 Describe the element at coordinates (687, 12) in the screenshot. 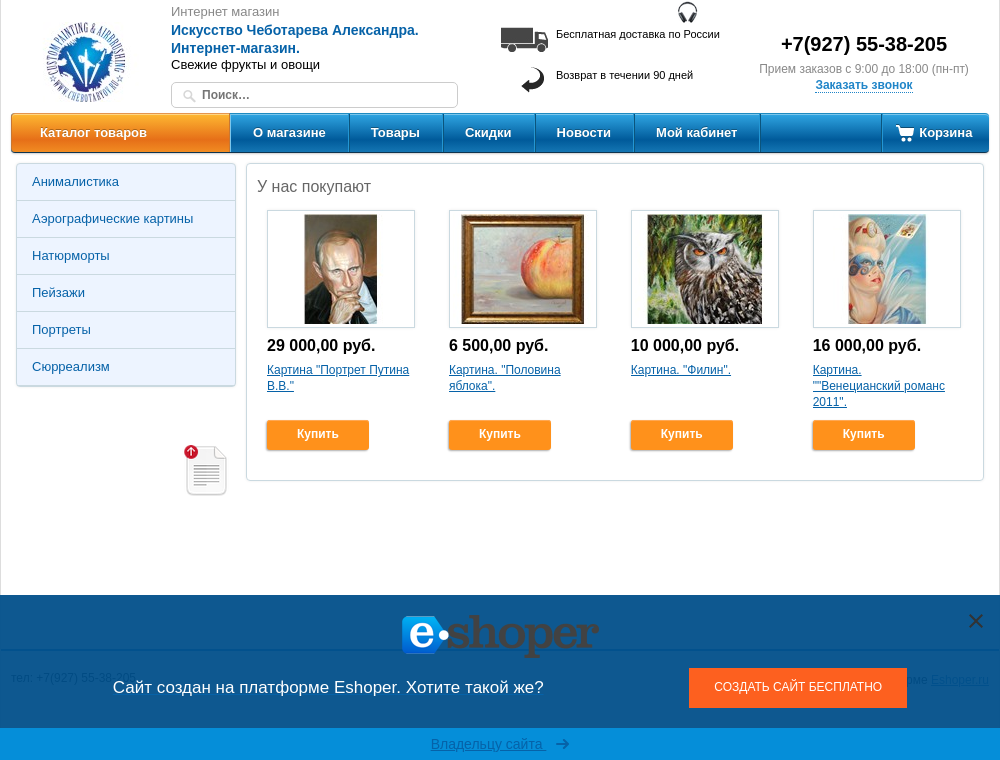

I see `connect or manage bluetooth headphones` at that location.